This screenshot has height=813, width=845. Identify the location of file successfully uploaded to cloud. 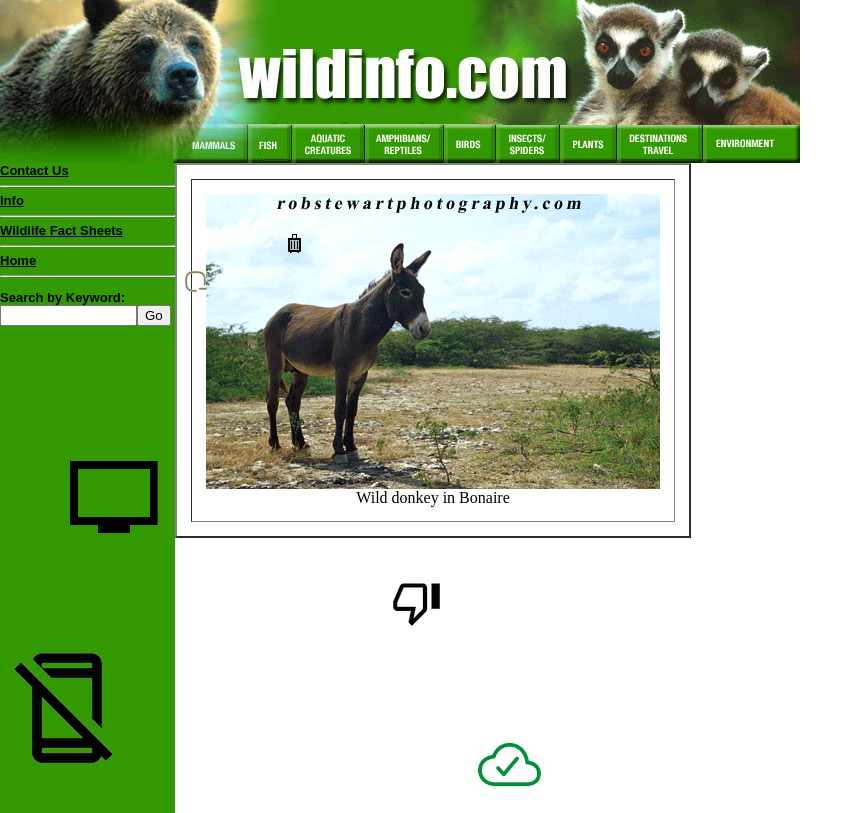
(509, 764).